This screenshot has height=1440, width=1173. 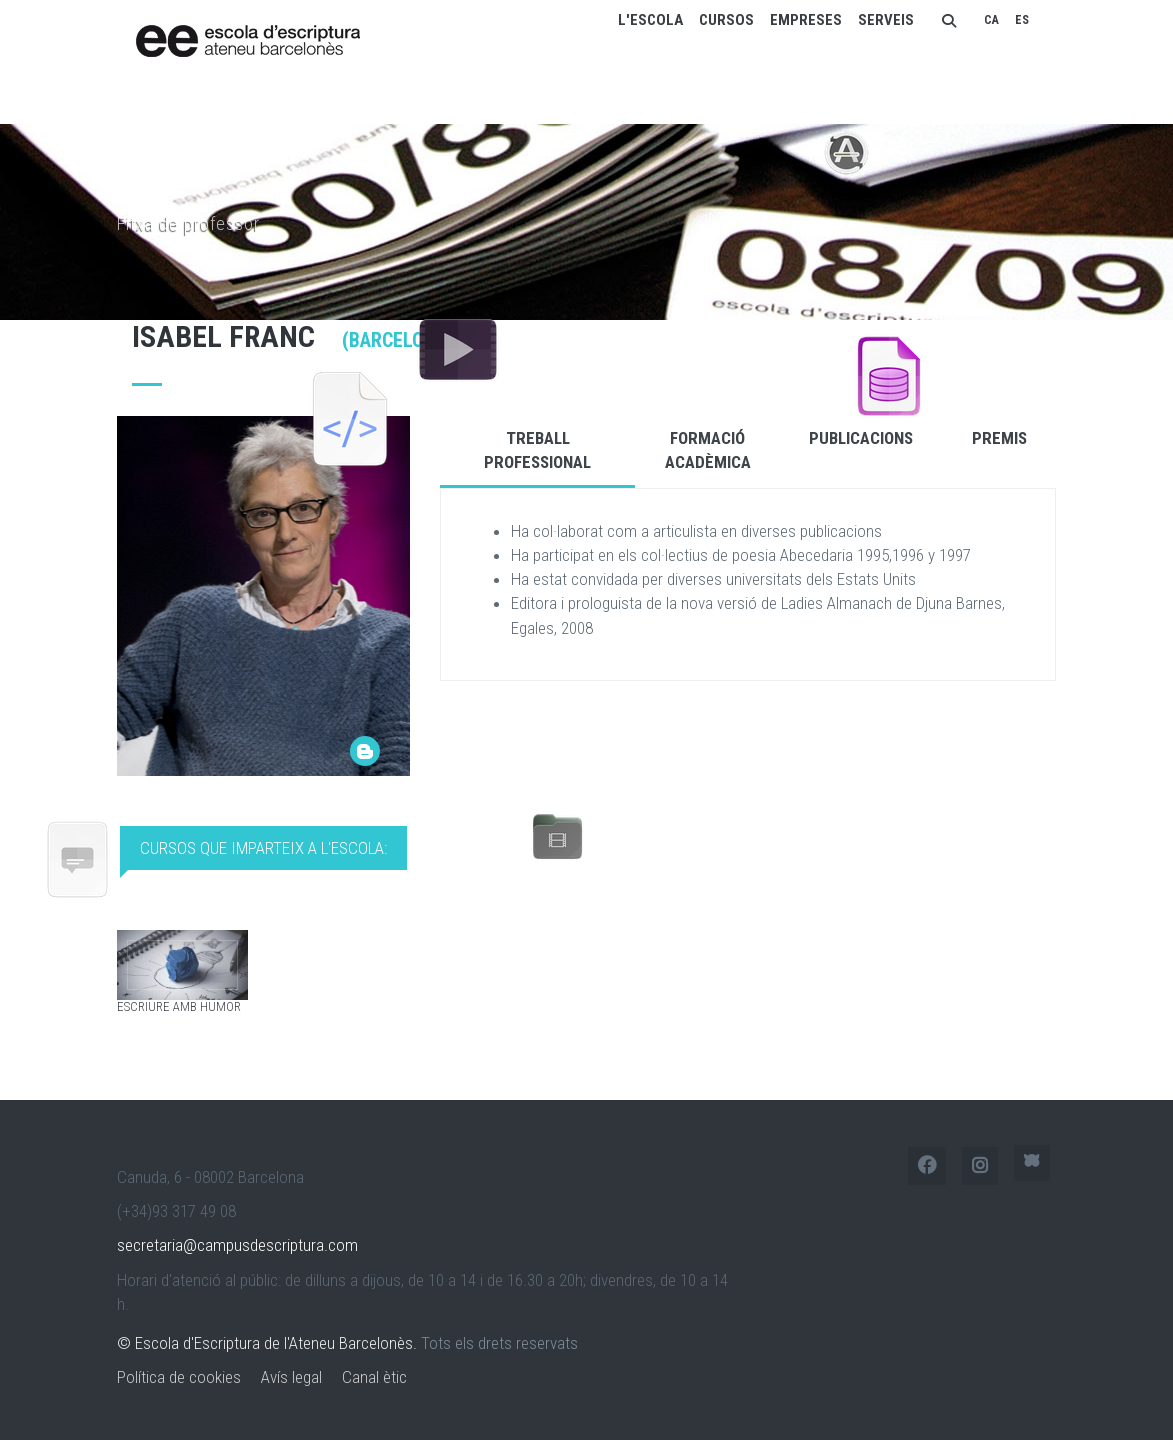 I want to click on a subrip subtitle file (.srt), so click(x=77, y=859).